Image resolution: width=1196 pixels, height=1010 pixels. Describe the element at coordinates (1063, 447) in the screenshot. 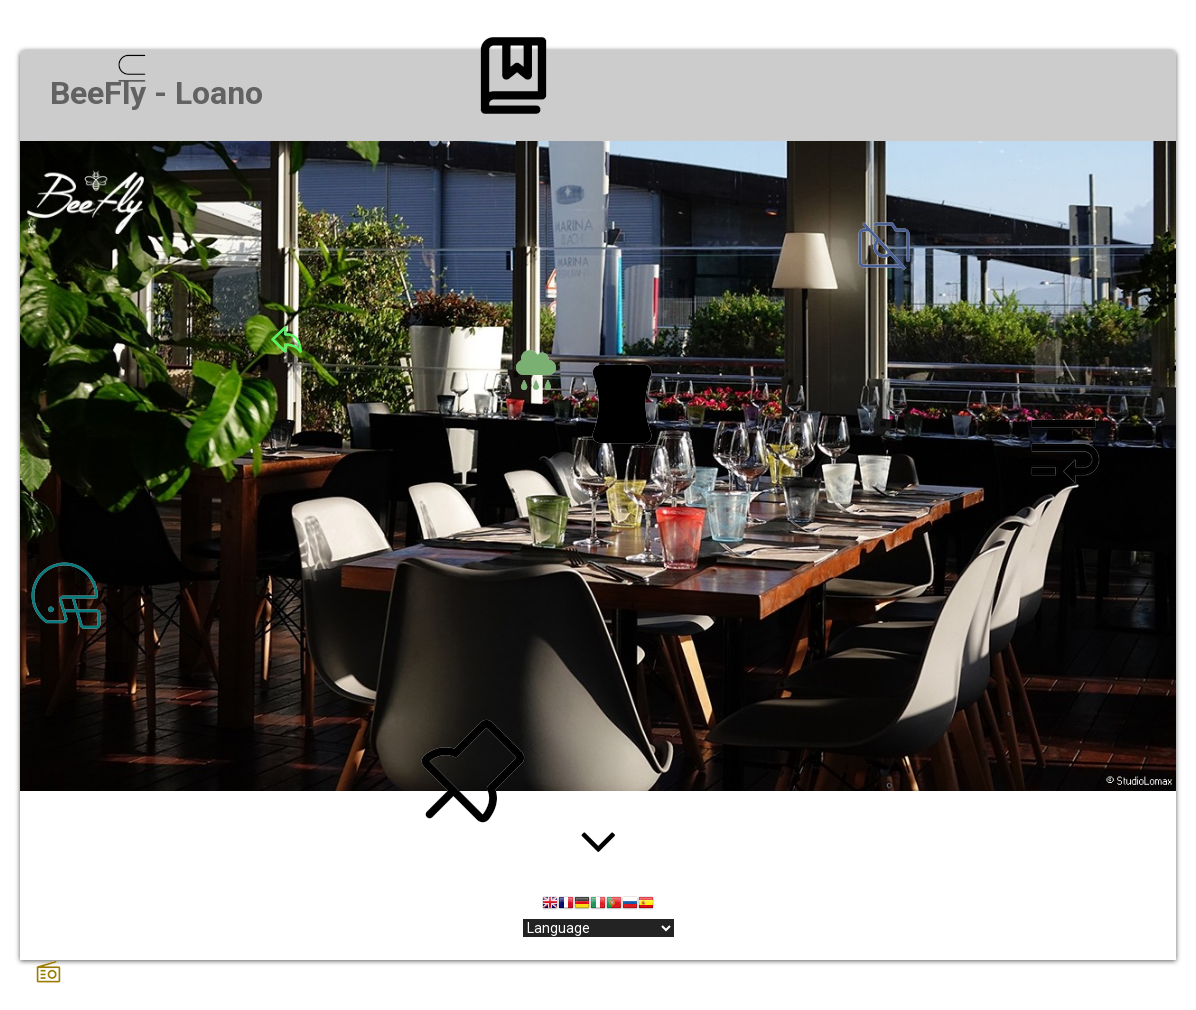

I see `toggle text wrapping in a document` at that location.